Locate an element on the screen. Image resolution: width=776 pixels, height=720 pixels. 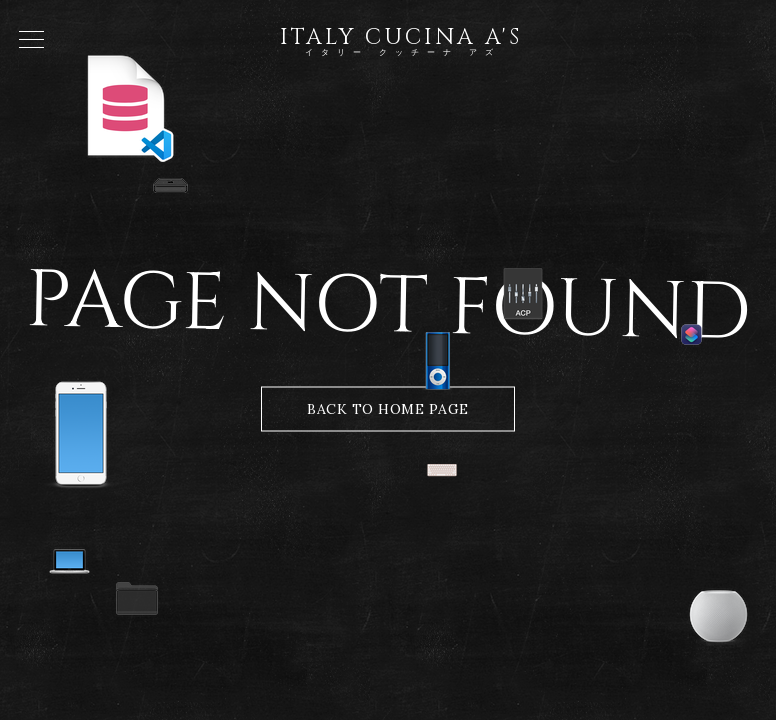
open the shortcuts app to create or run automations is located at coordinates (691, 334).